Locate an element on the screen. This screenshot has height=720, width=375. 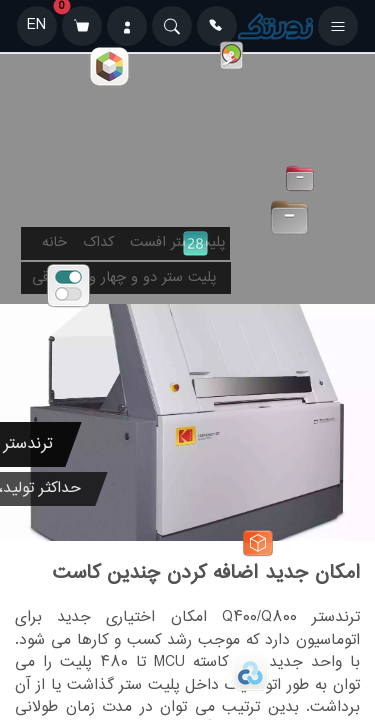
an ascii stl 3d model file is located at coordinates (258, 542).